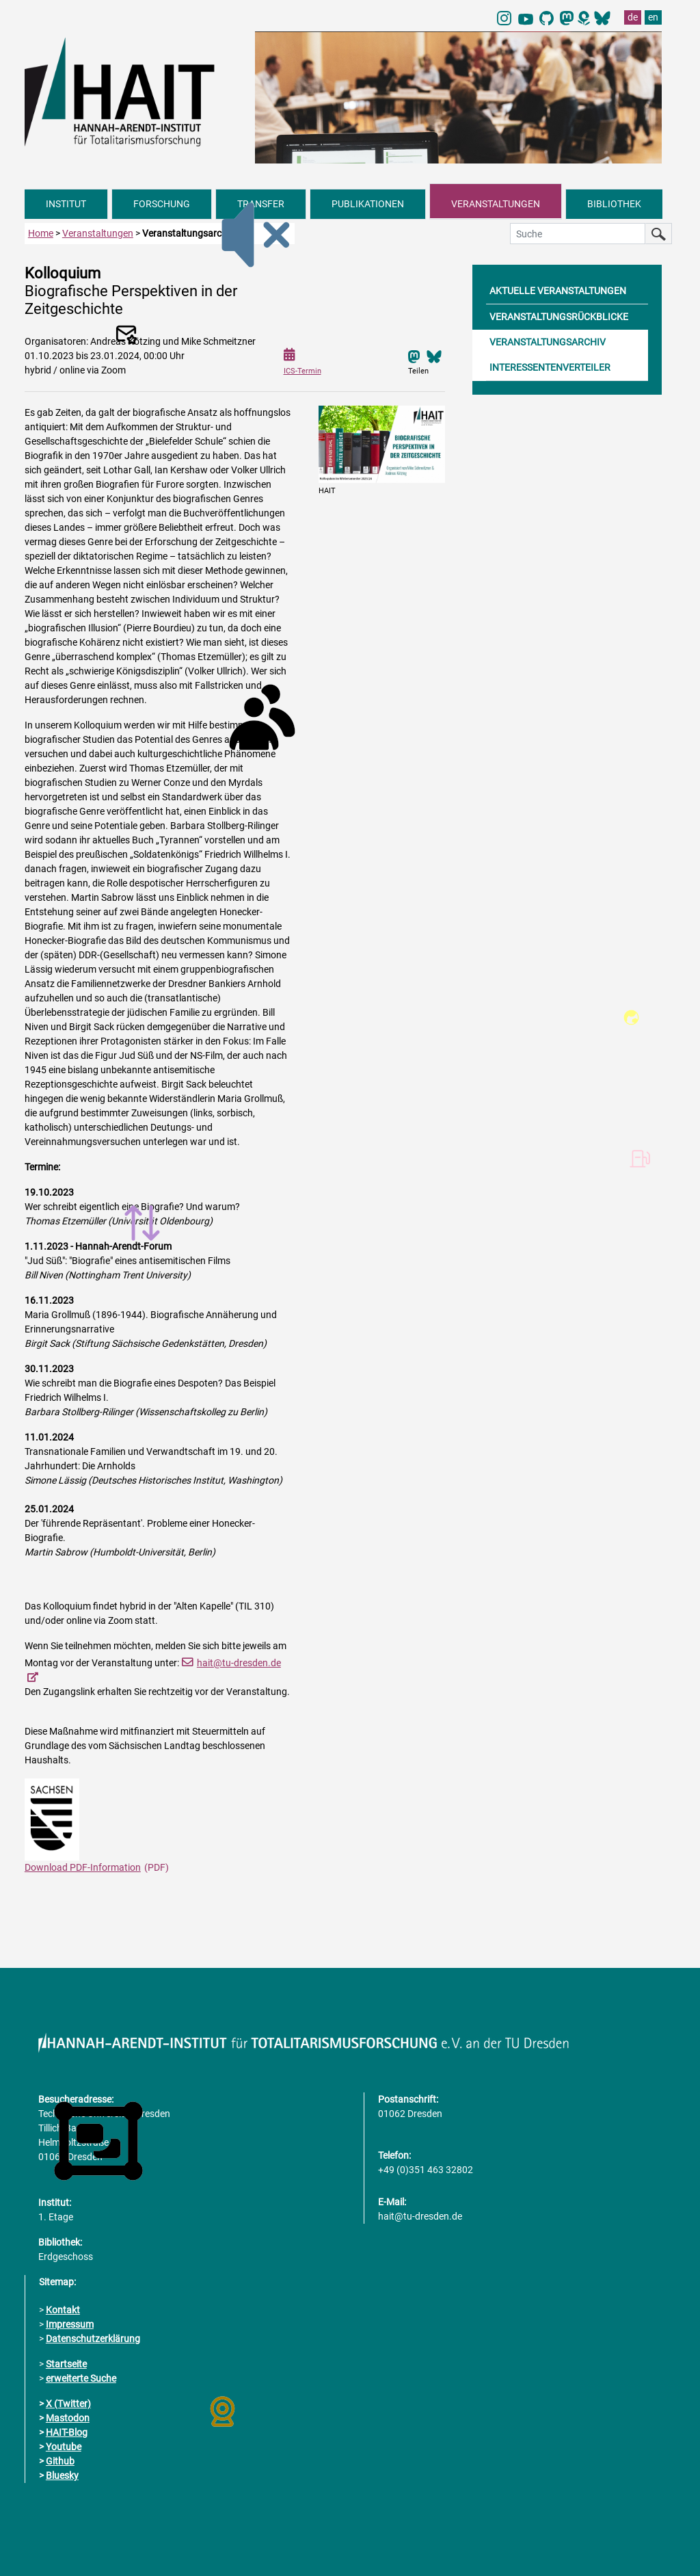  Describe the element at coordinates (262, 717) in the screenshot. I see `view friends list` at that location.